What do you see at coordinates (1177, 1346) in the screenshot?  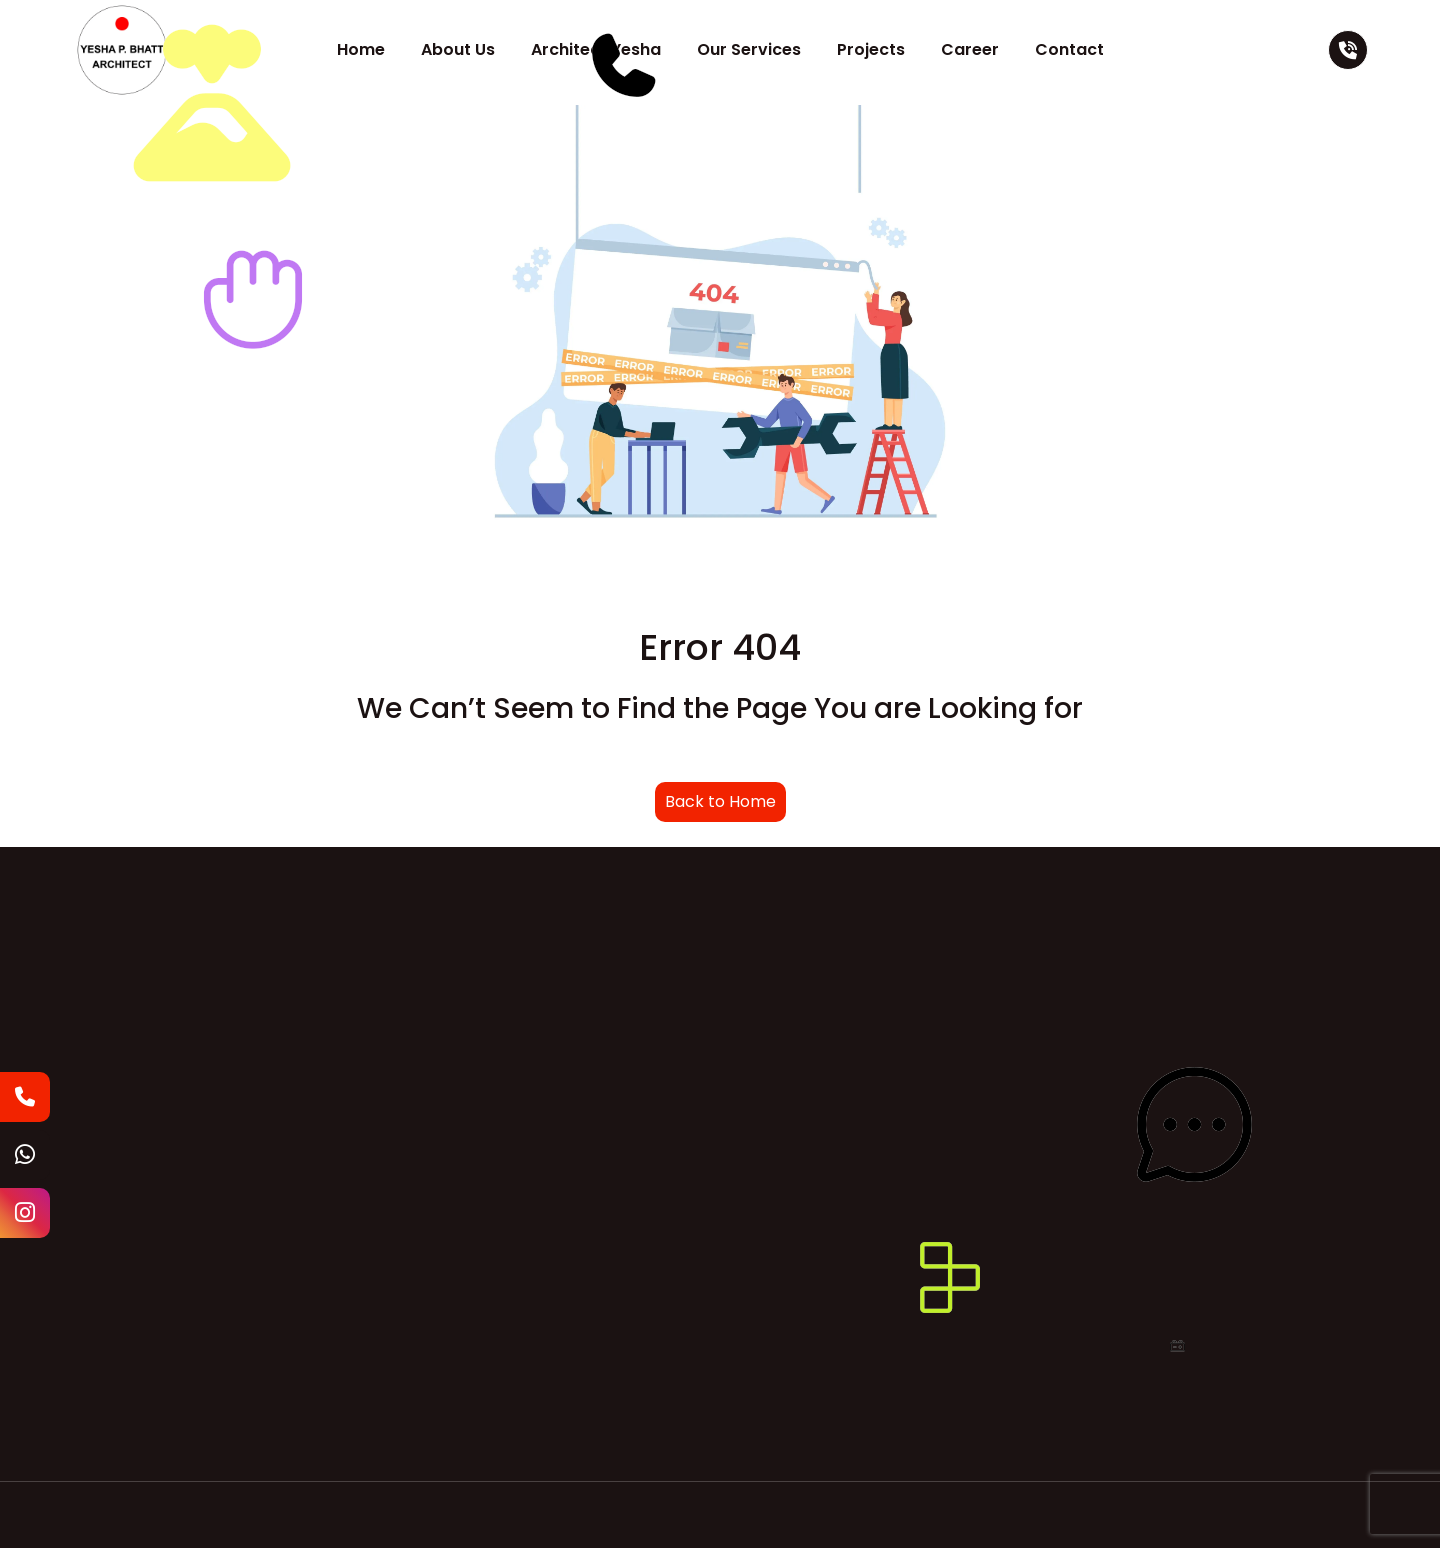 I see `check vehicle battery status` at bounding box center [1177, 1346].